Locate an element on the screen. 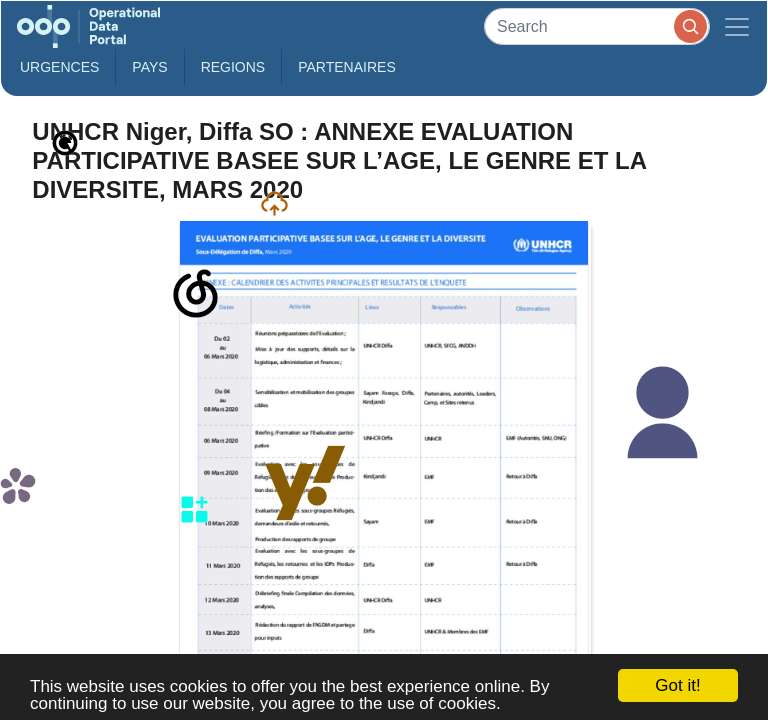 This screenshot has width=768, height=720. view your profile is located at coordinates (662, 414).